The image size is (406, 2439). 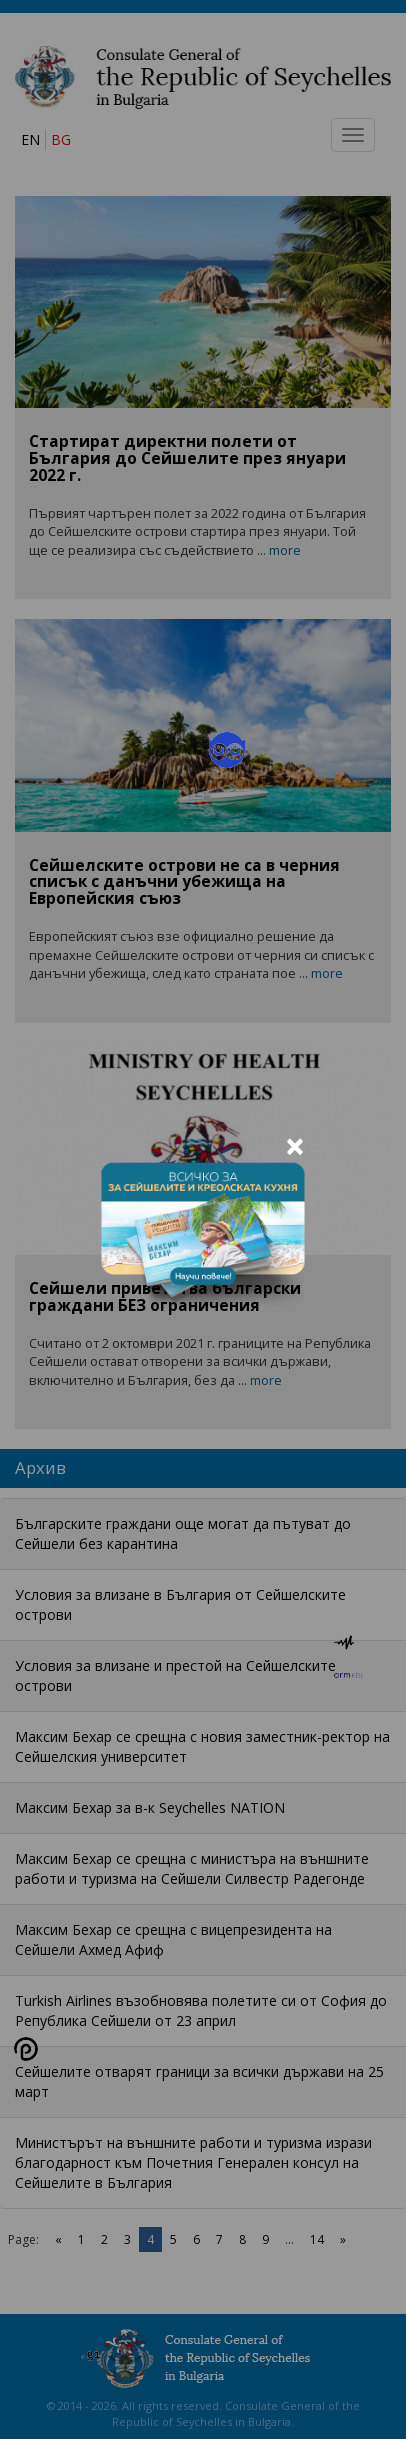 I want to click on open audiomack music streaming app, so click(x=343, y=1642).